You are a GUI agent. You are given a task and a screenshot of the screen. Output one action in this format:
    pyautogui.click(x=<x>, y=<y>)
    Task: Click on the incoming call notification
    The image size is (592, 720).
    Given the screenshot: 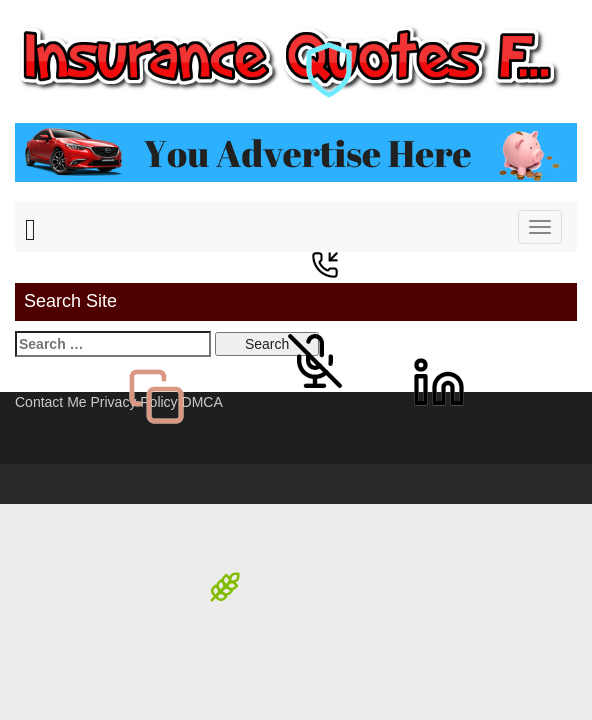 What is the action you would take?
    pyautogui.click(x=325, y=265)
    